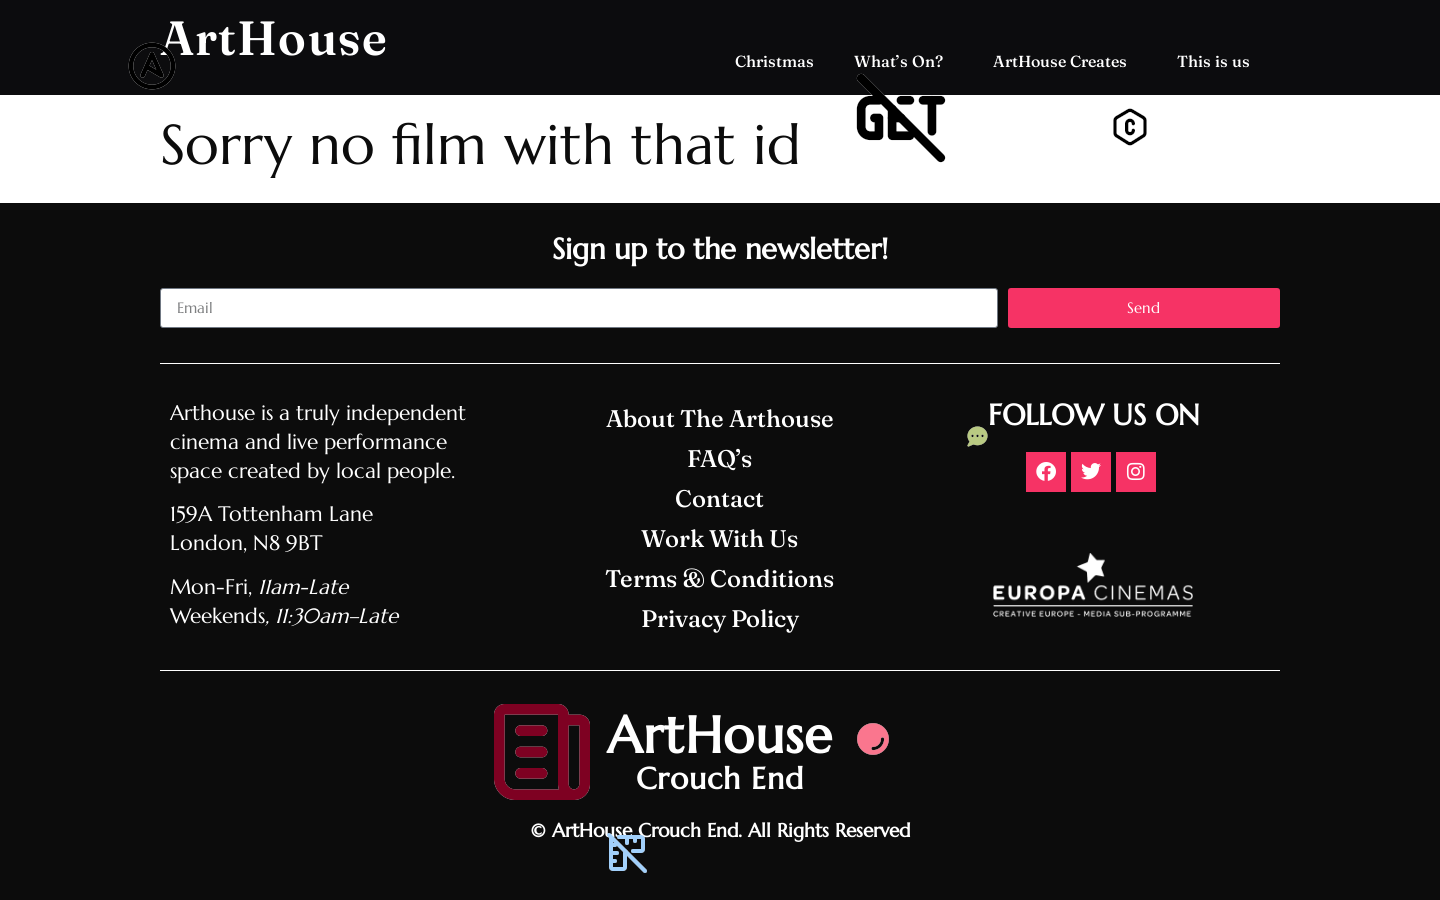 The image size is (1440, 900). Describe the element at coordinates (873, 739) in the screenshot. I see `apply inner shadow effect to bottom-right corner` at that location.